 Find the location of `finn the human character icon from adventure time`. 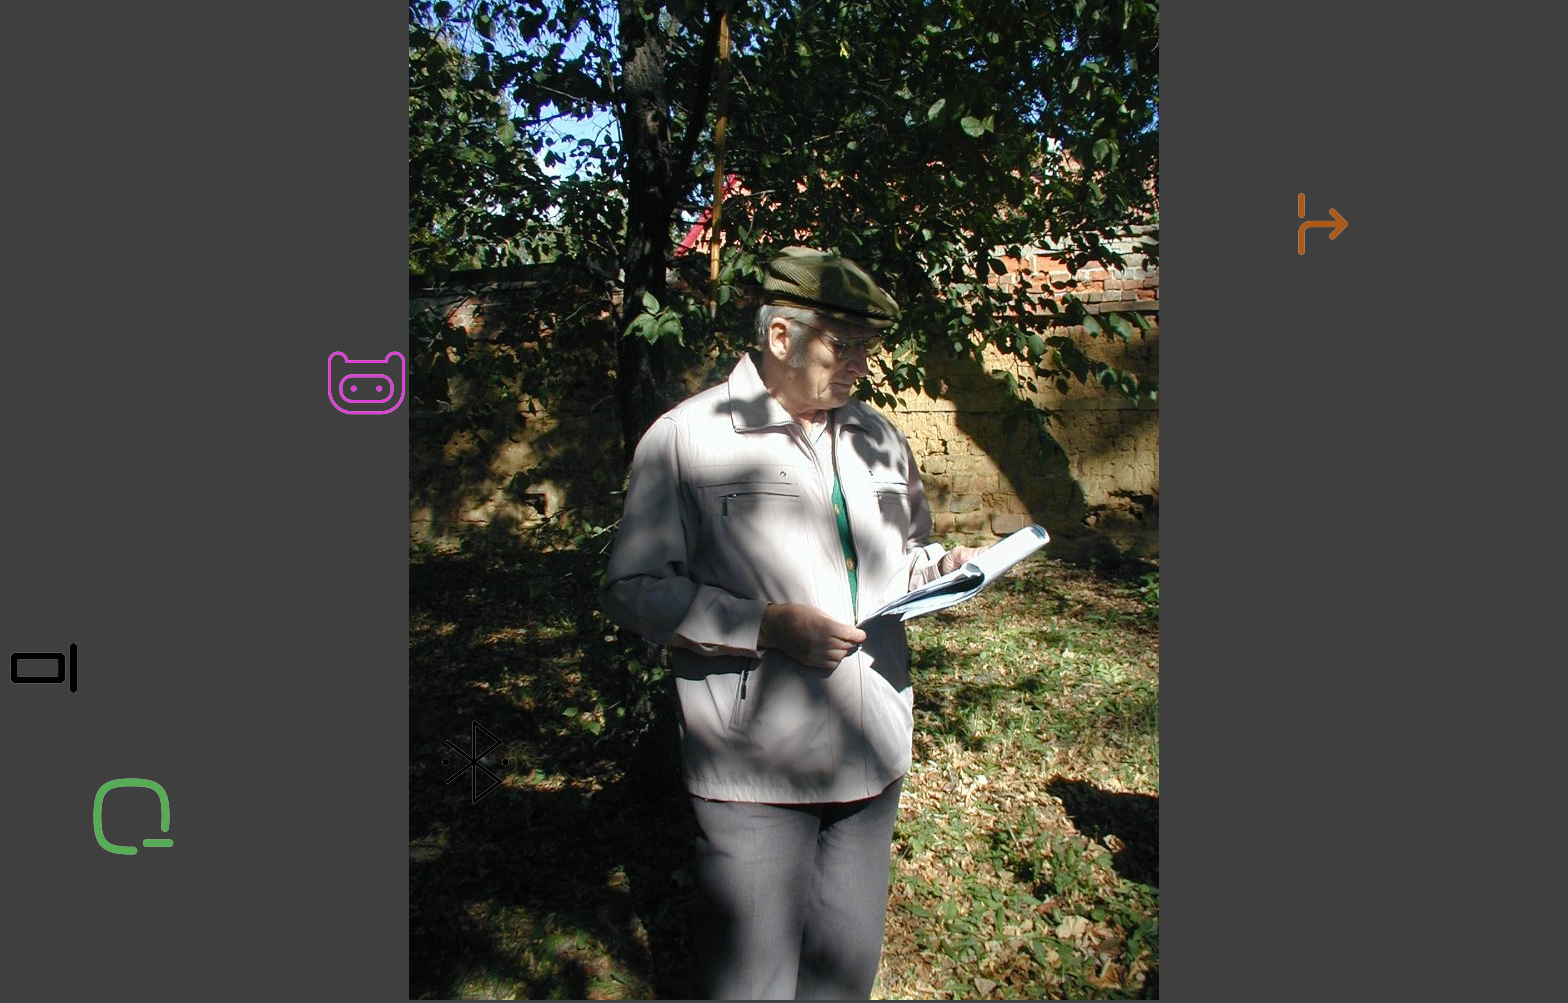

finn the human character icon from adventure time is located at coordinates (366, 381).